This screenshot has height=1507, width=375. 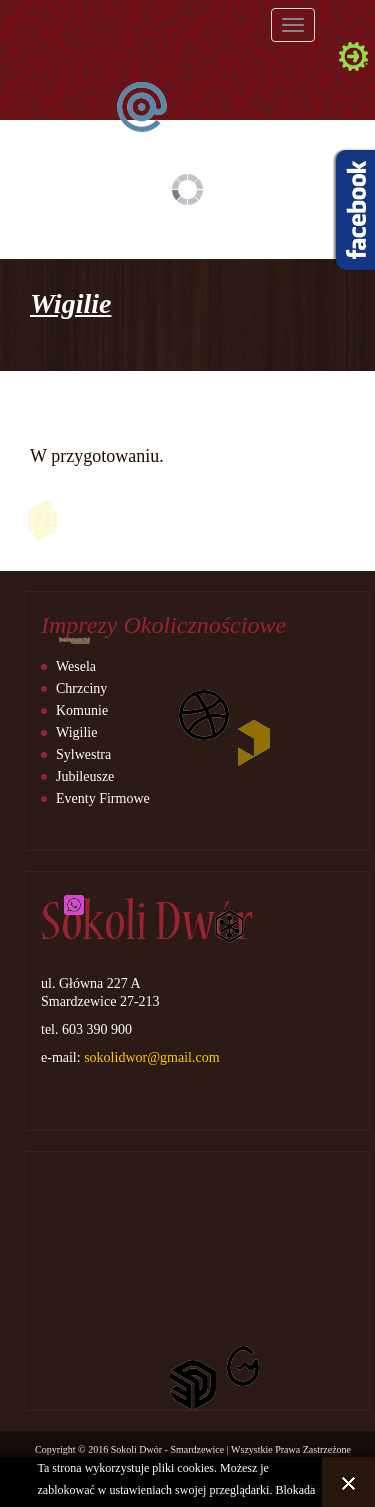 What do you see at coordinates (254, 743) in the screenshot?
I see `open the Printables 3D printing community website` at bounding box center [254, 743].